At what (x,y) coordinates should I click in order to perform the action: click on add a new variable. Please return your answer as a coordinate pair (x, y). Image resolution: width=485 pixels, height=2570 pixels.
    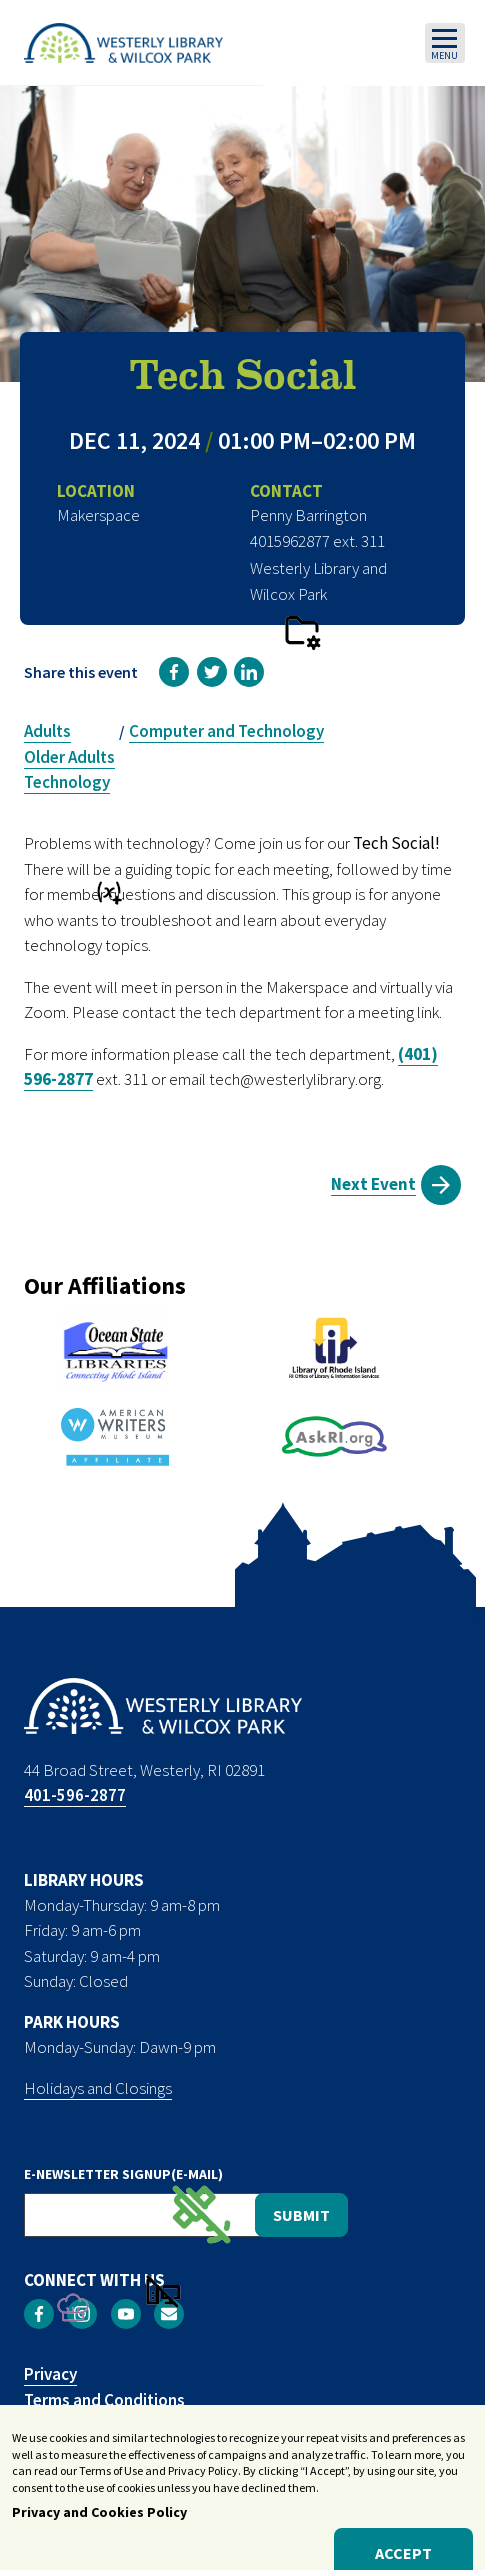
    Looking at the image, I should click on (109, 892).